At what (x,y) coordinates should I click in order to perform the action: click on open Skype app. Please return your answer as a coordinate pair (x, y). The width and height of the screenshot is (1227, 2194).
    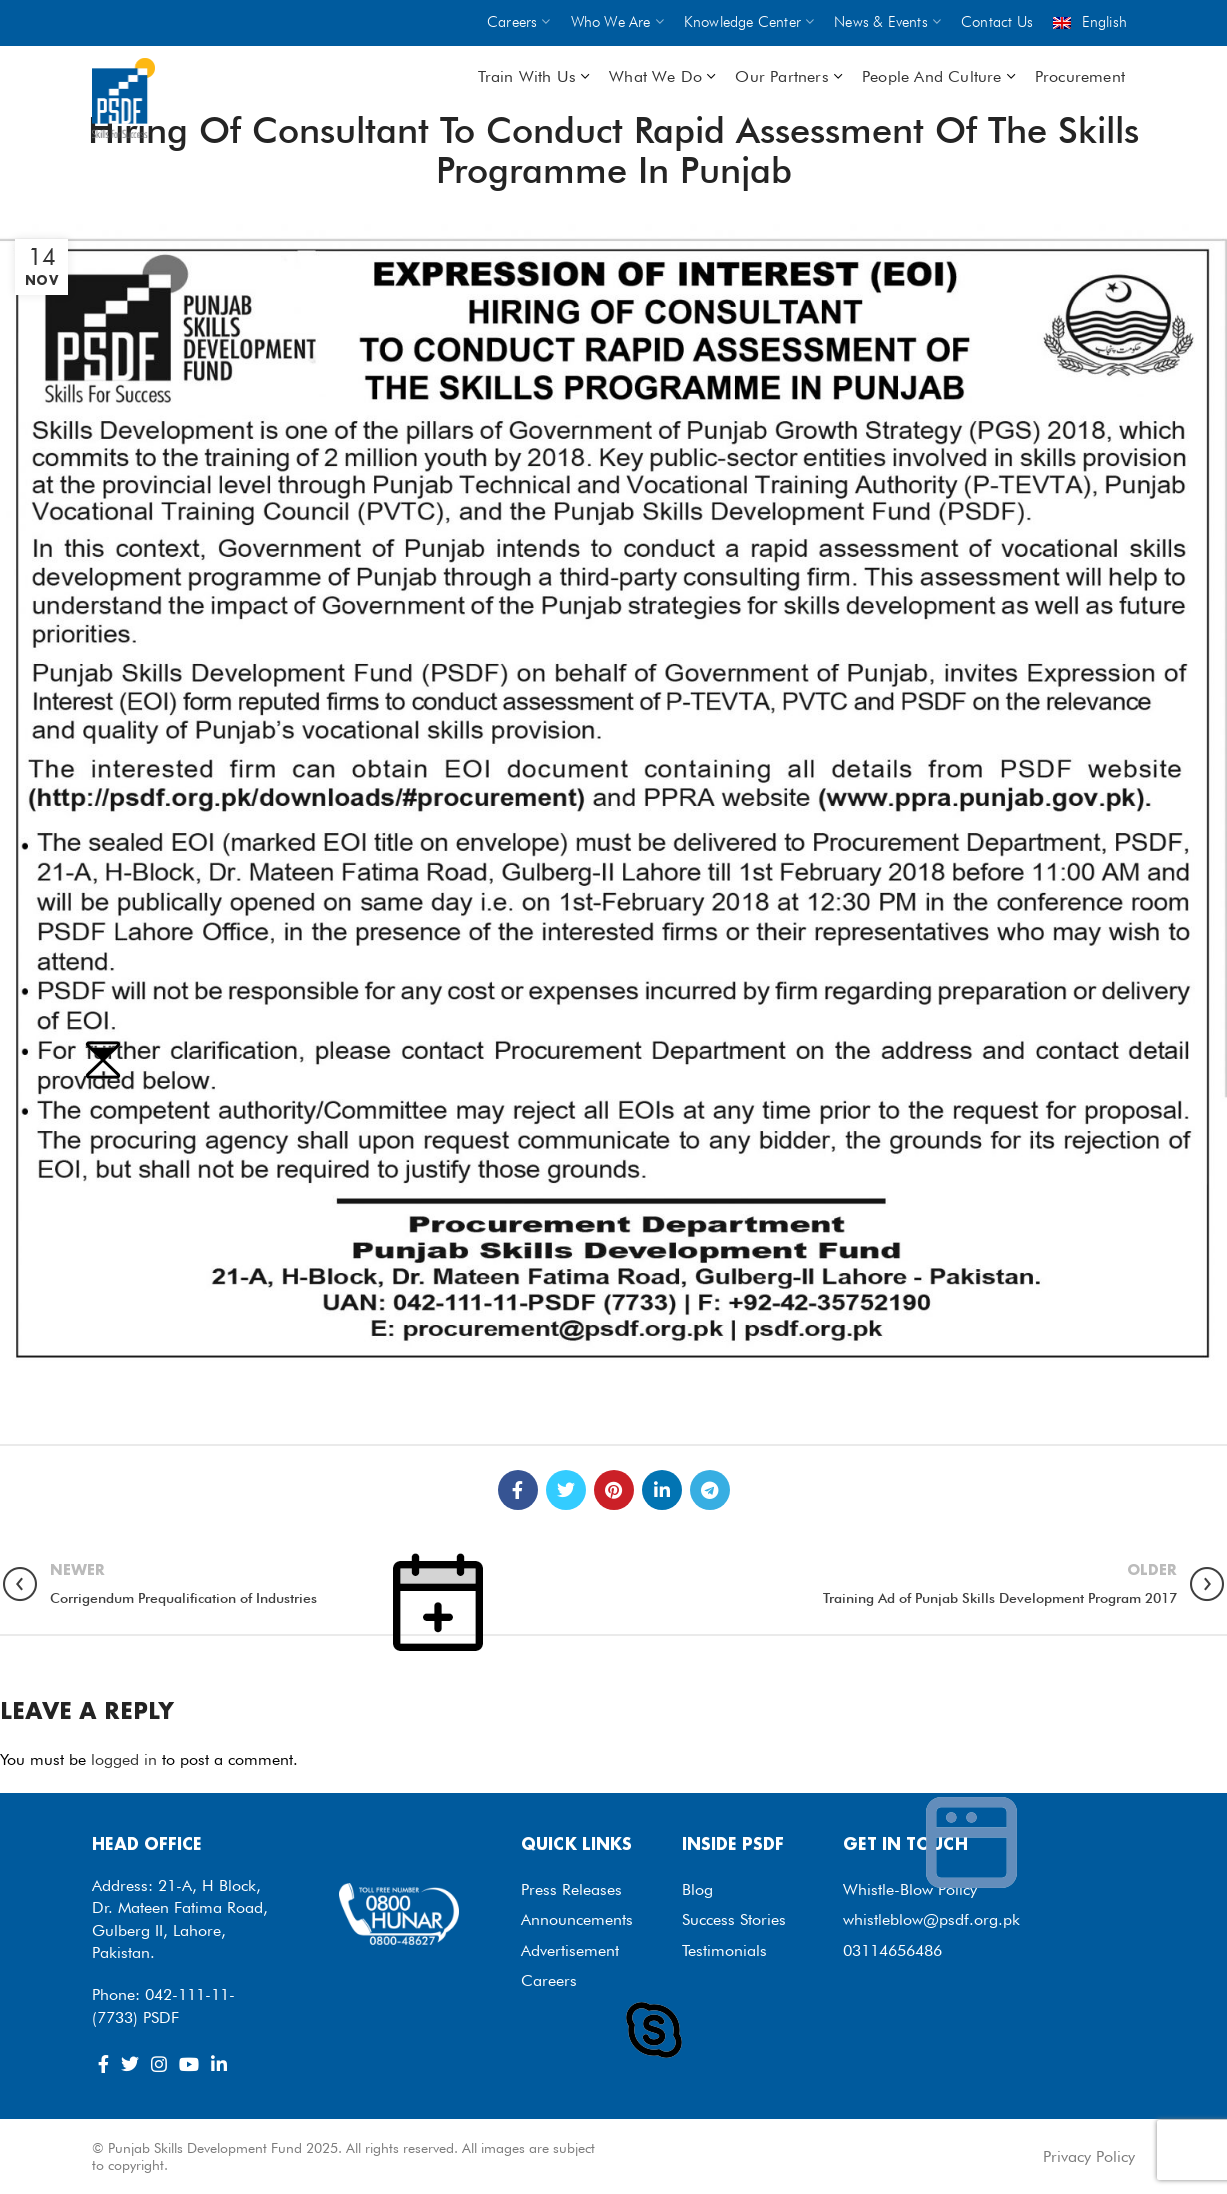
    Looking at the image, I should click on (654, 2030).